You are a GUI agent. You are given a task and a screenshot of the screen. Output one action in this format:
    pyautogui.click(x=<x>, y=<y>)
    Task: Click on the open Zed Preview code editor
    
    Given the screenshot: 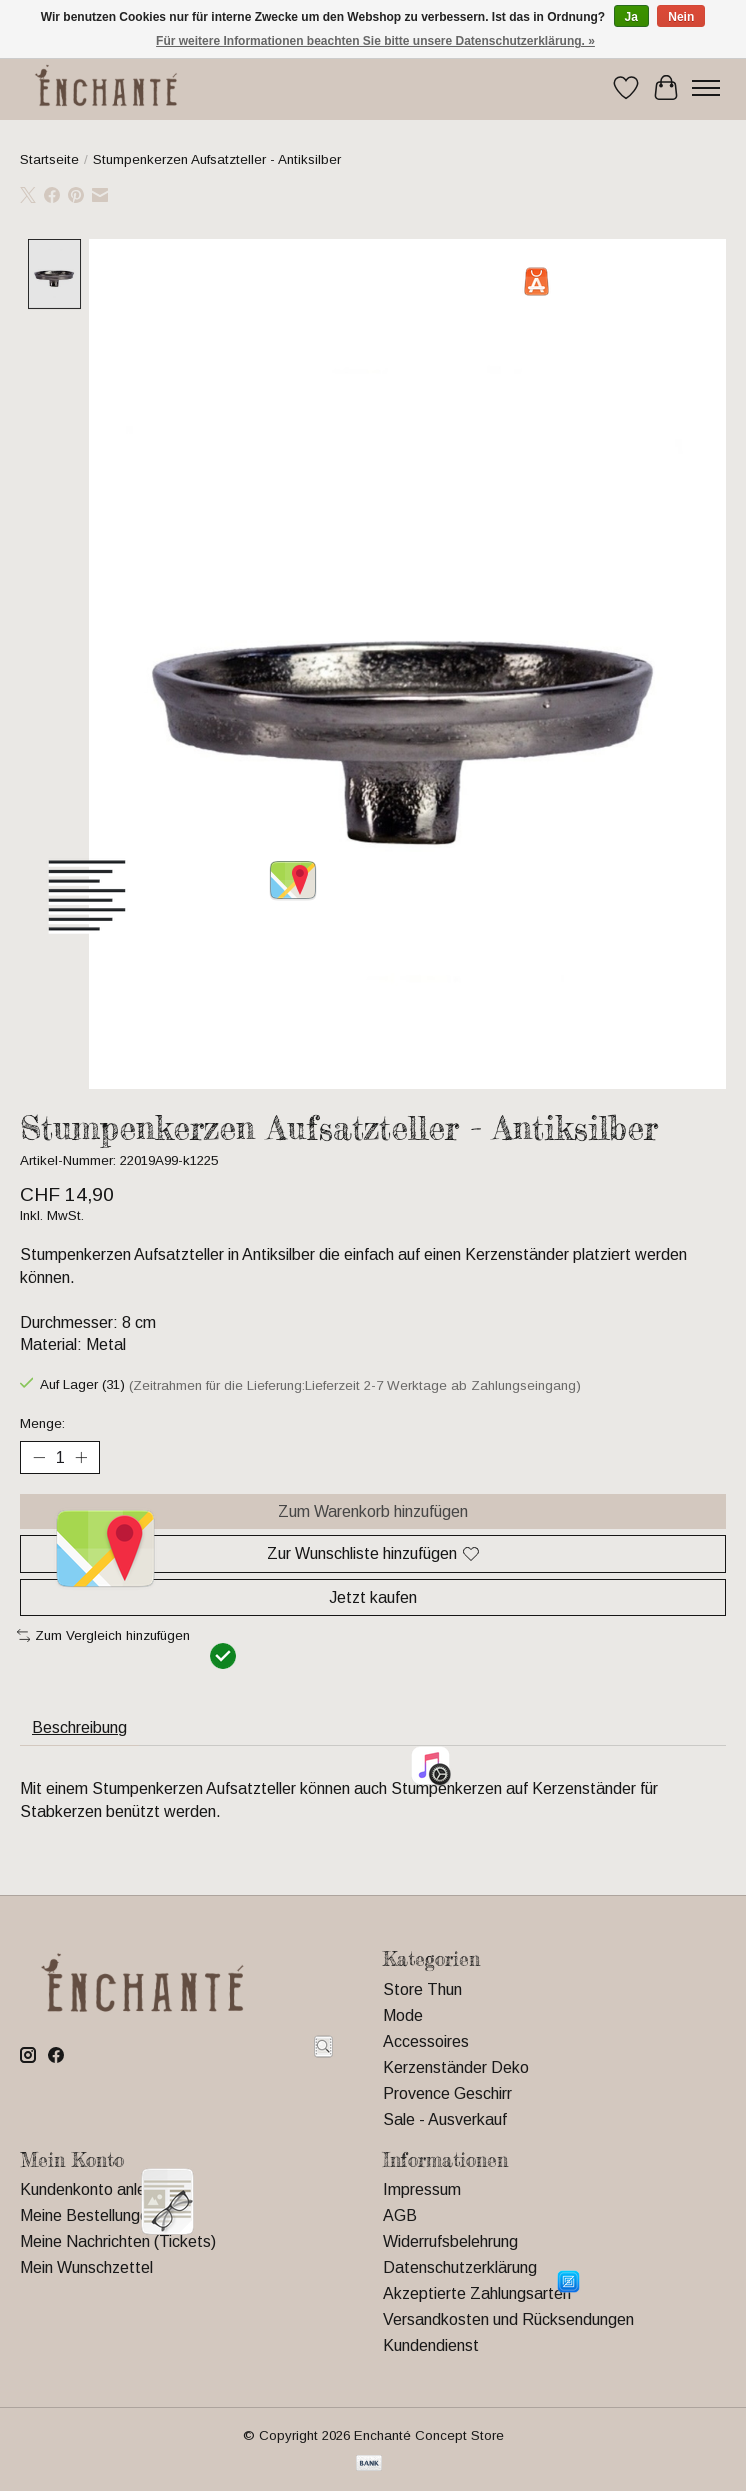 What is the action you would take?
    pyautogui.click(x=568, y=2281)
    